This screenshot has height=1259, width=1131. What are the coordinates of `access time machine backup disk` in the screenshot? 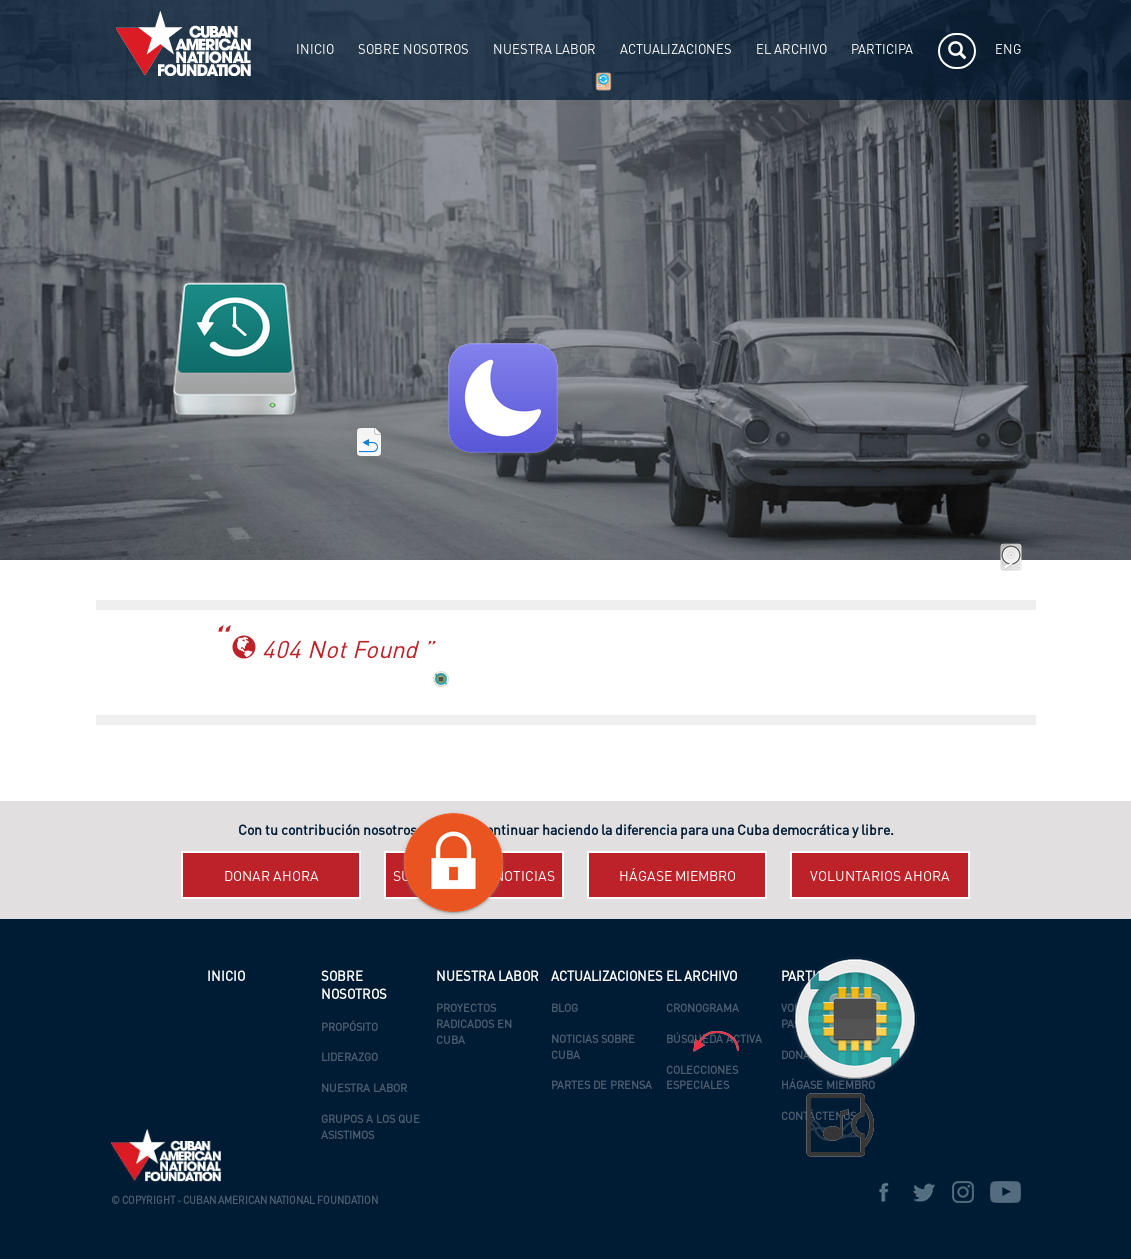 It's located at (235, 352).